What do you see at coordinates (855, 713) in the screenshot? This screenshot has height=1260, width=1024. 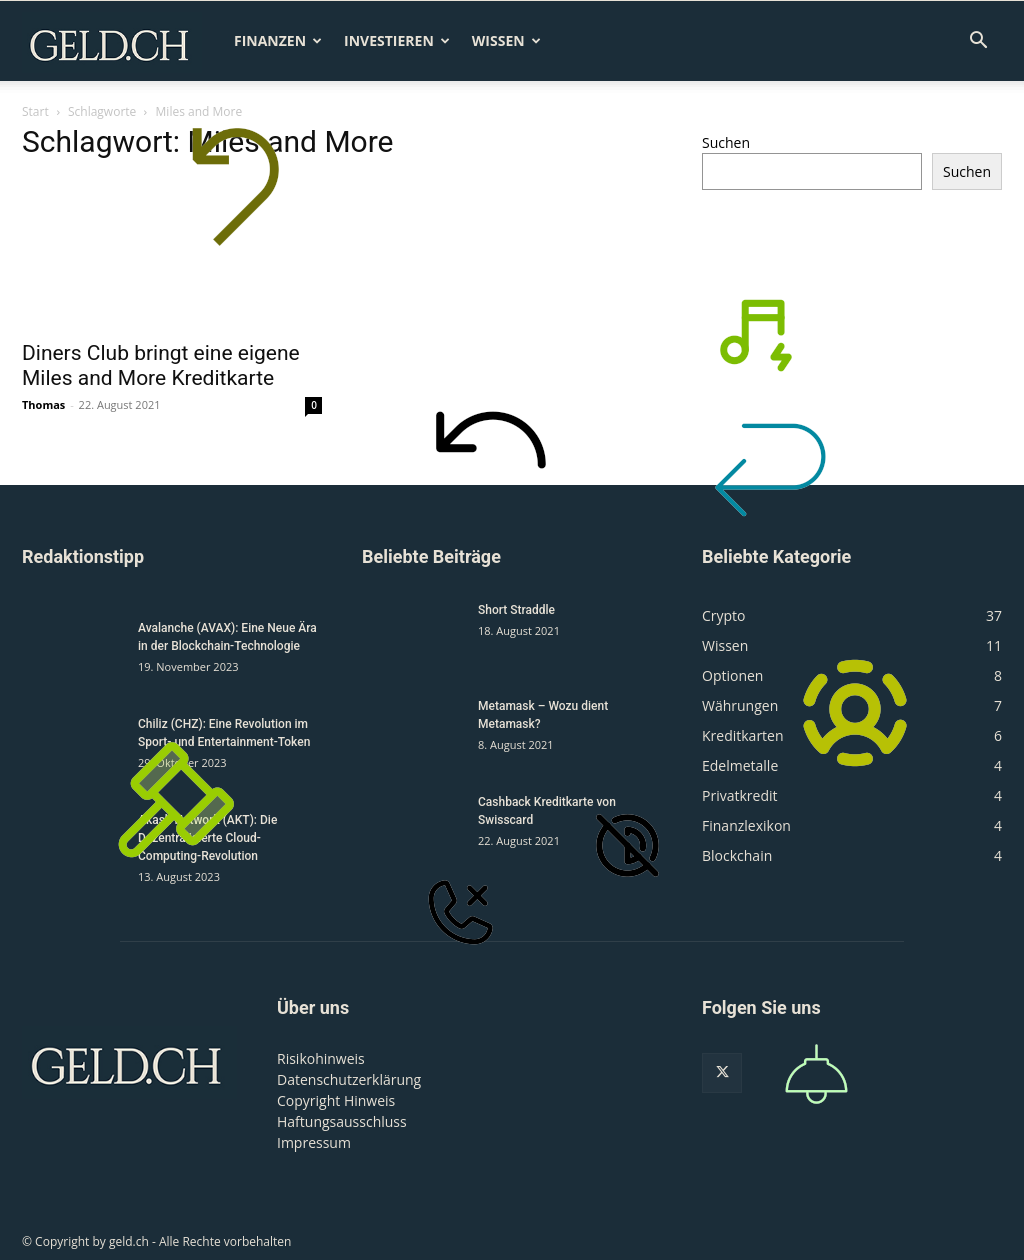 I see `incomplete or pending user profile` at bounding box center [855, 713].